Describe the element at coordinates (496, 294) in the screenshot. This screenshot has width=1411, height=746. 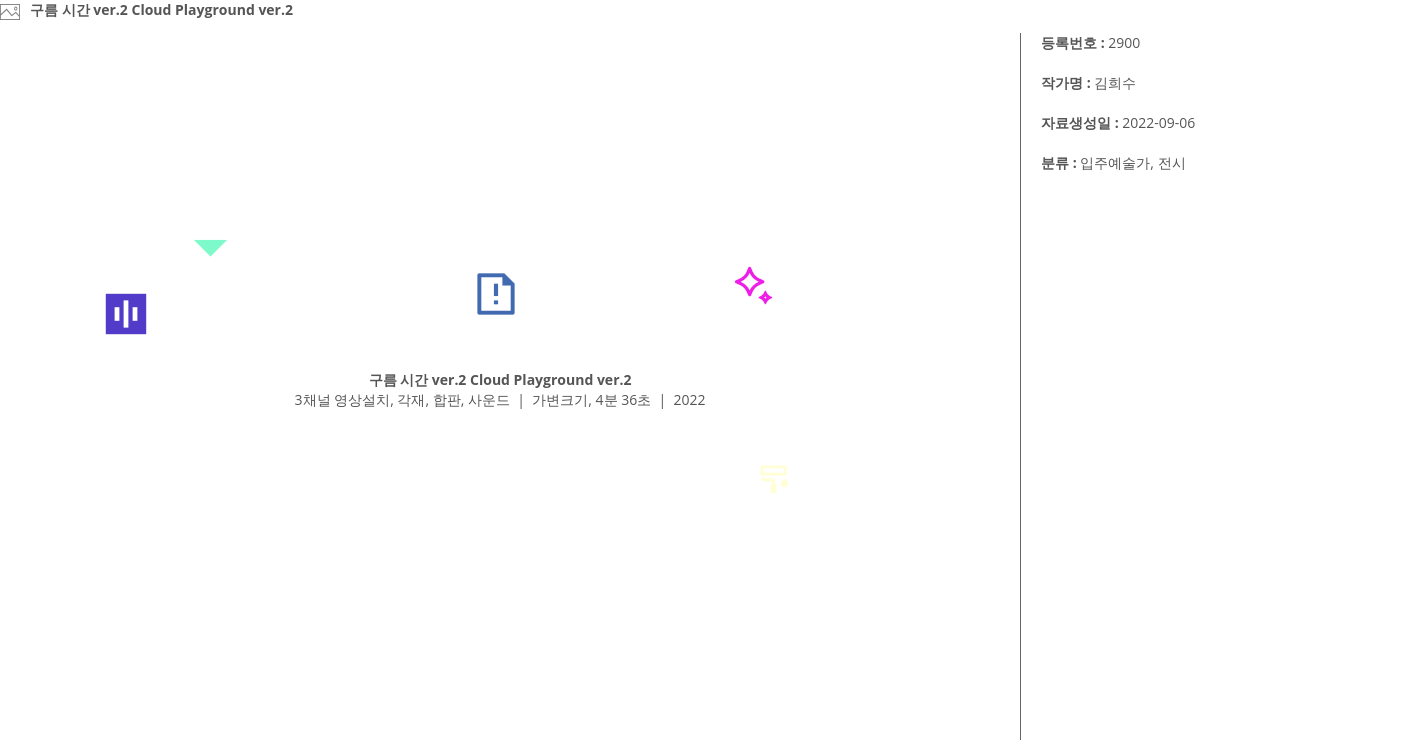
I see `indicates a file with an error or issue` at that location.